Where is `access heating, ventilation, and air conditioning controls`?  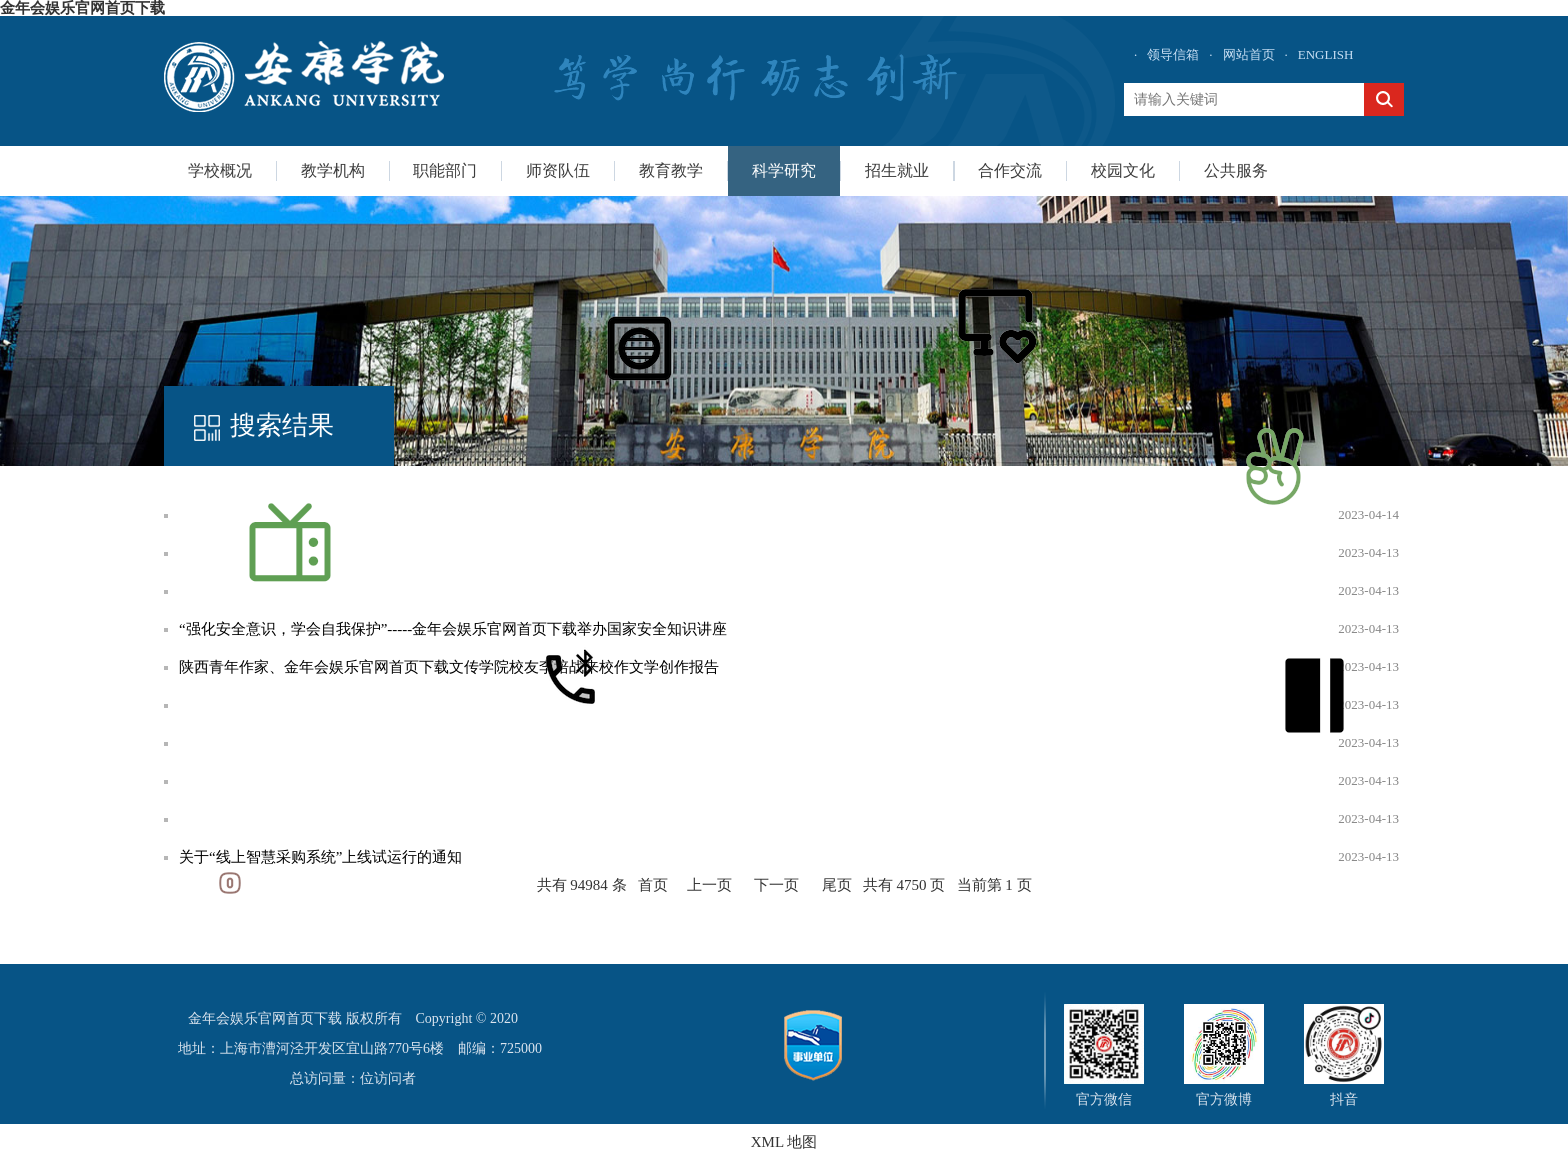
access heating, ventilation, and air conditioning controls is located at coordinates (639, 348).